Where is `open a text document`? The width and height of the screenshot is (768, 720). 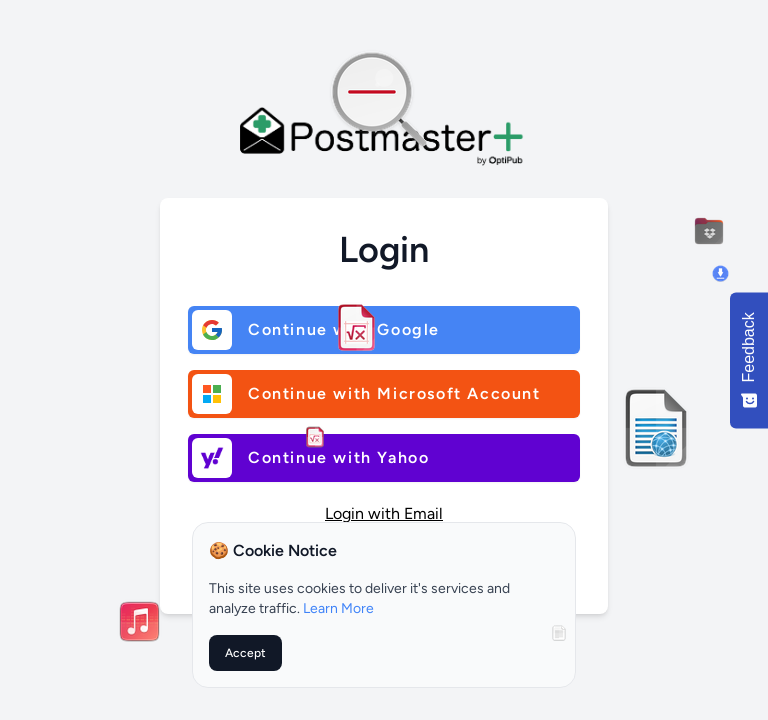 open a text document is located at coordinates (559, 633).